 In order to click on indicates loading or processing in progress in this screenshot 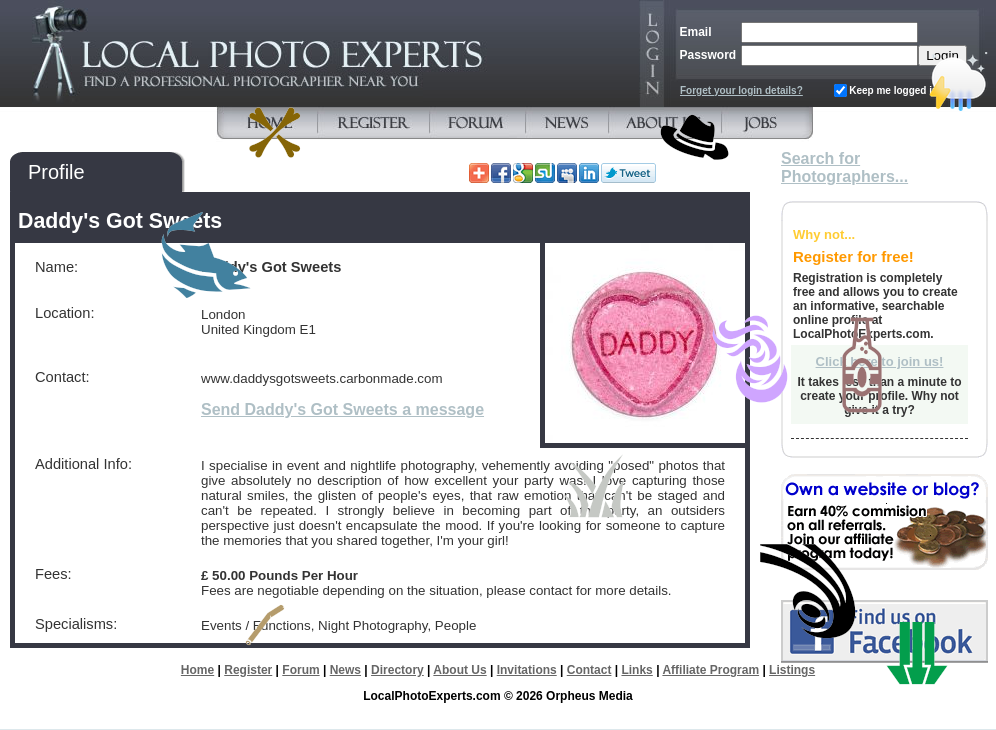, I will do `click(807, 591)`.